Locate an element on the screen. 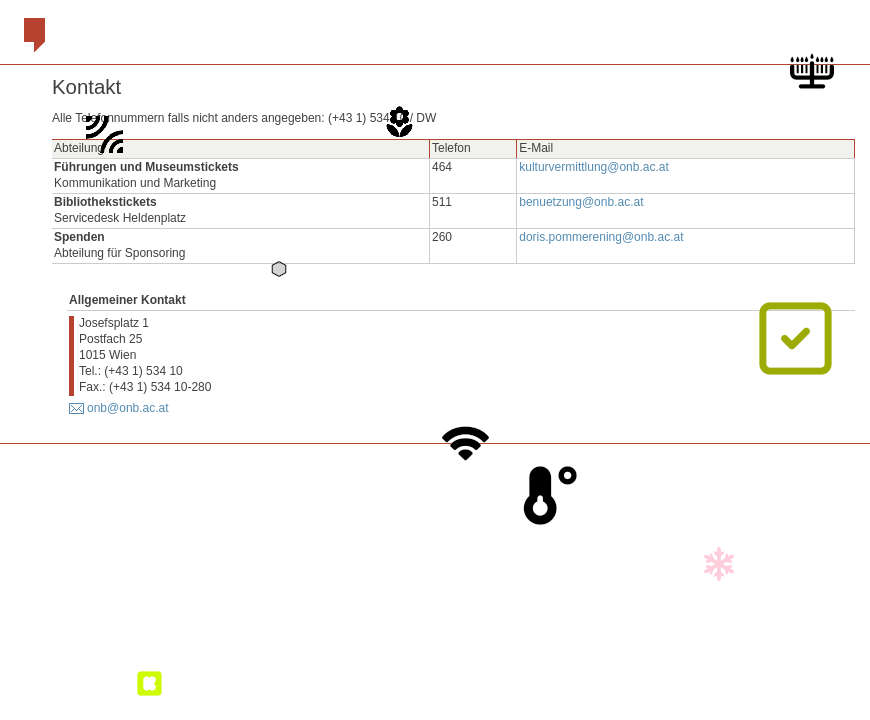  generic shape or container element is located at coordinates (279, 269).